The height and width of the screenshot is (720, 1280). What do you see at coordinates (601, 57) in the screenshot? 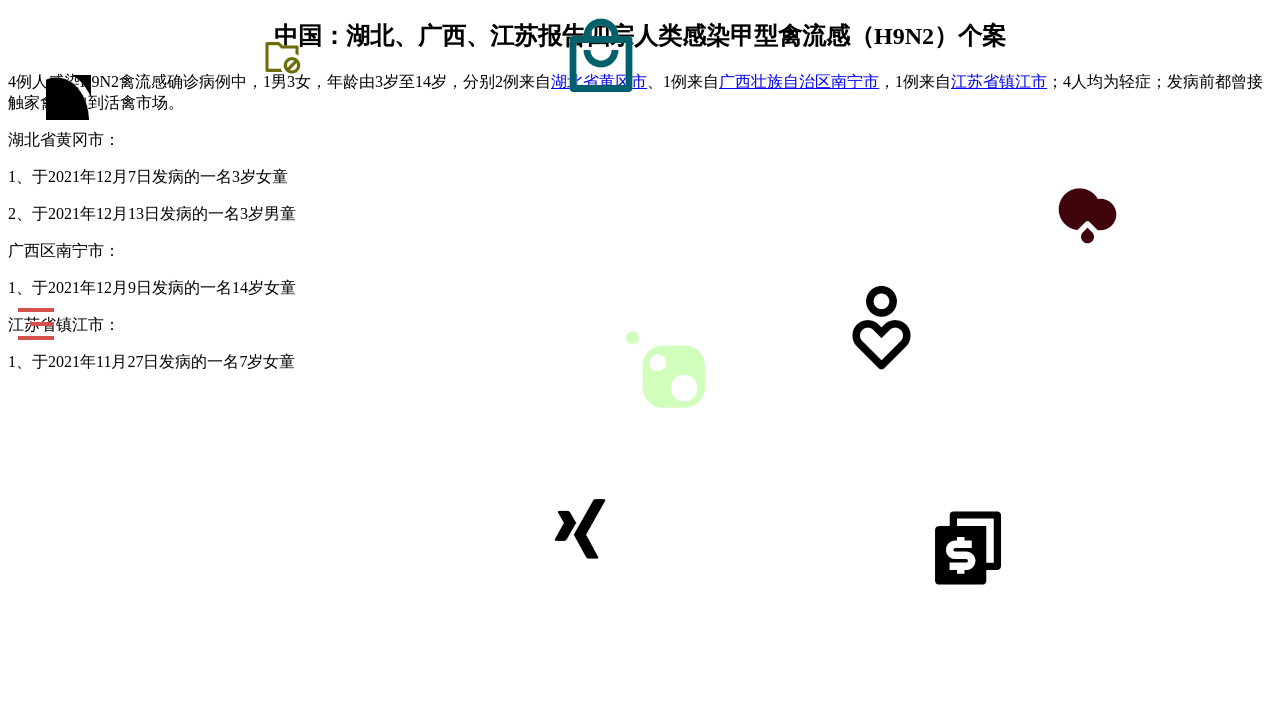
I see `view your shopping bag` at bounding box center [601, 57].